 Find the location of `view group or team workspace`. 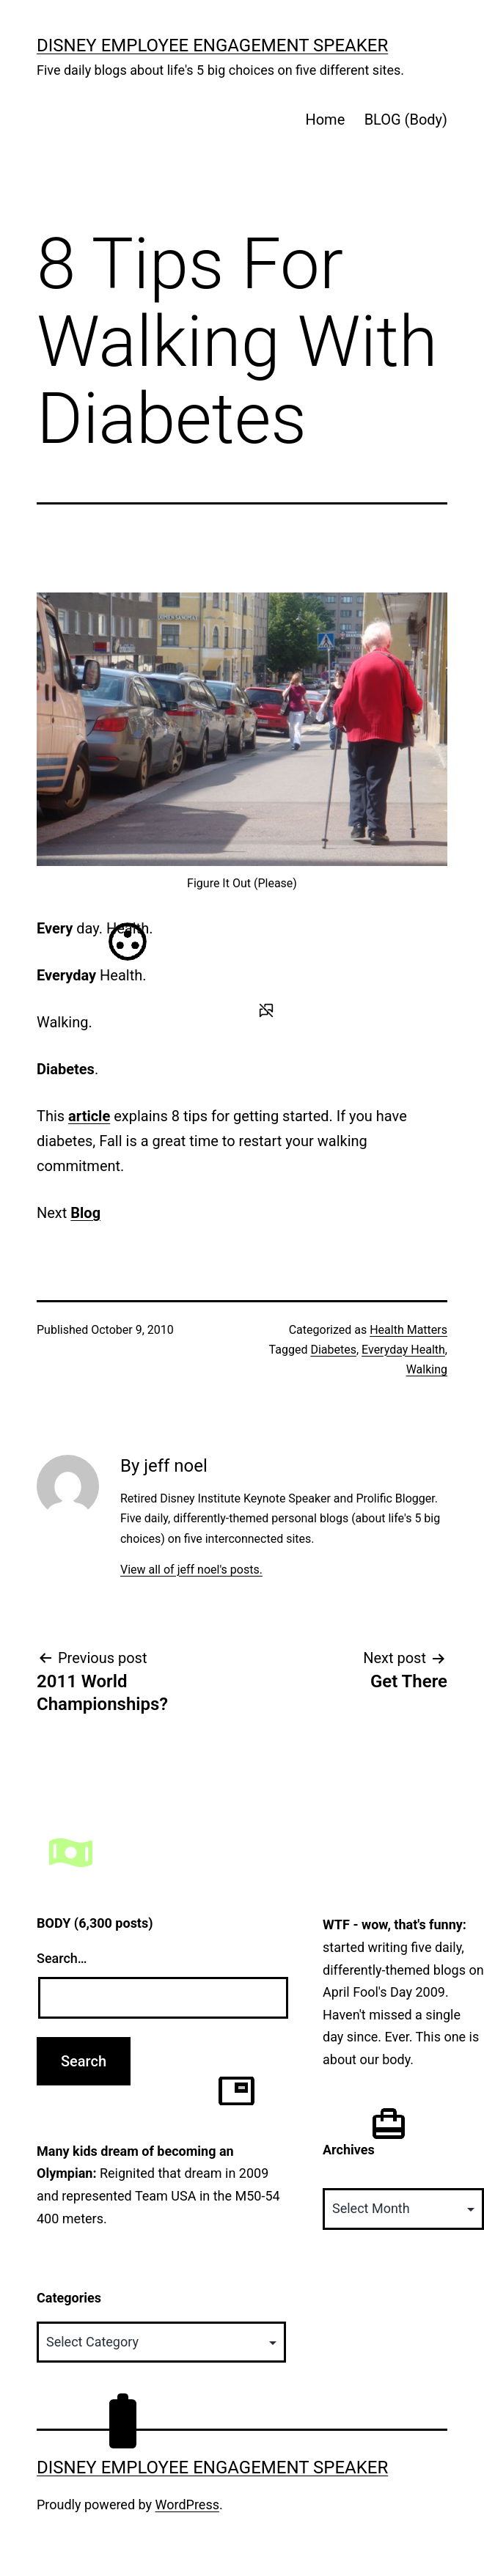

view group or team workspace is located at coordinates (128, 942).